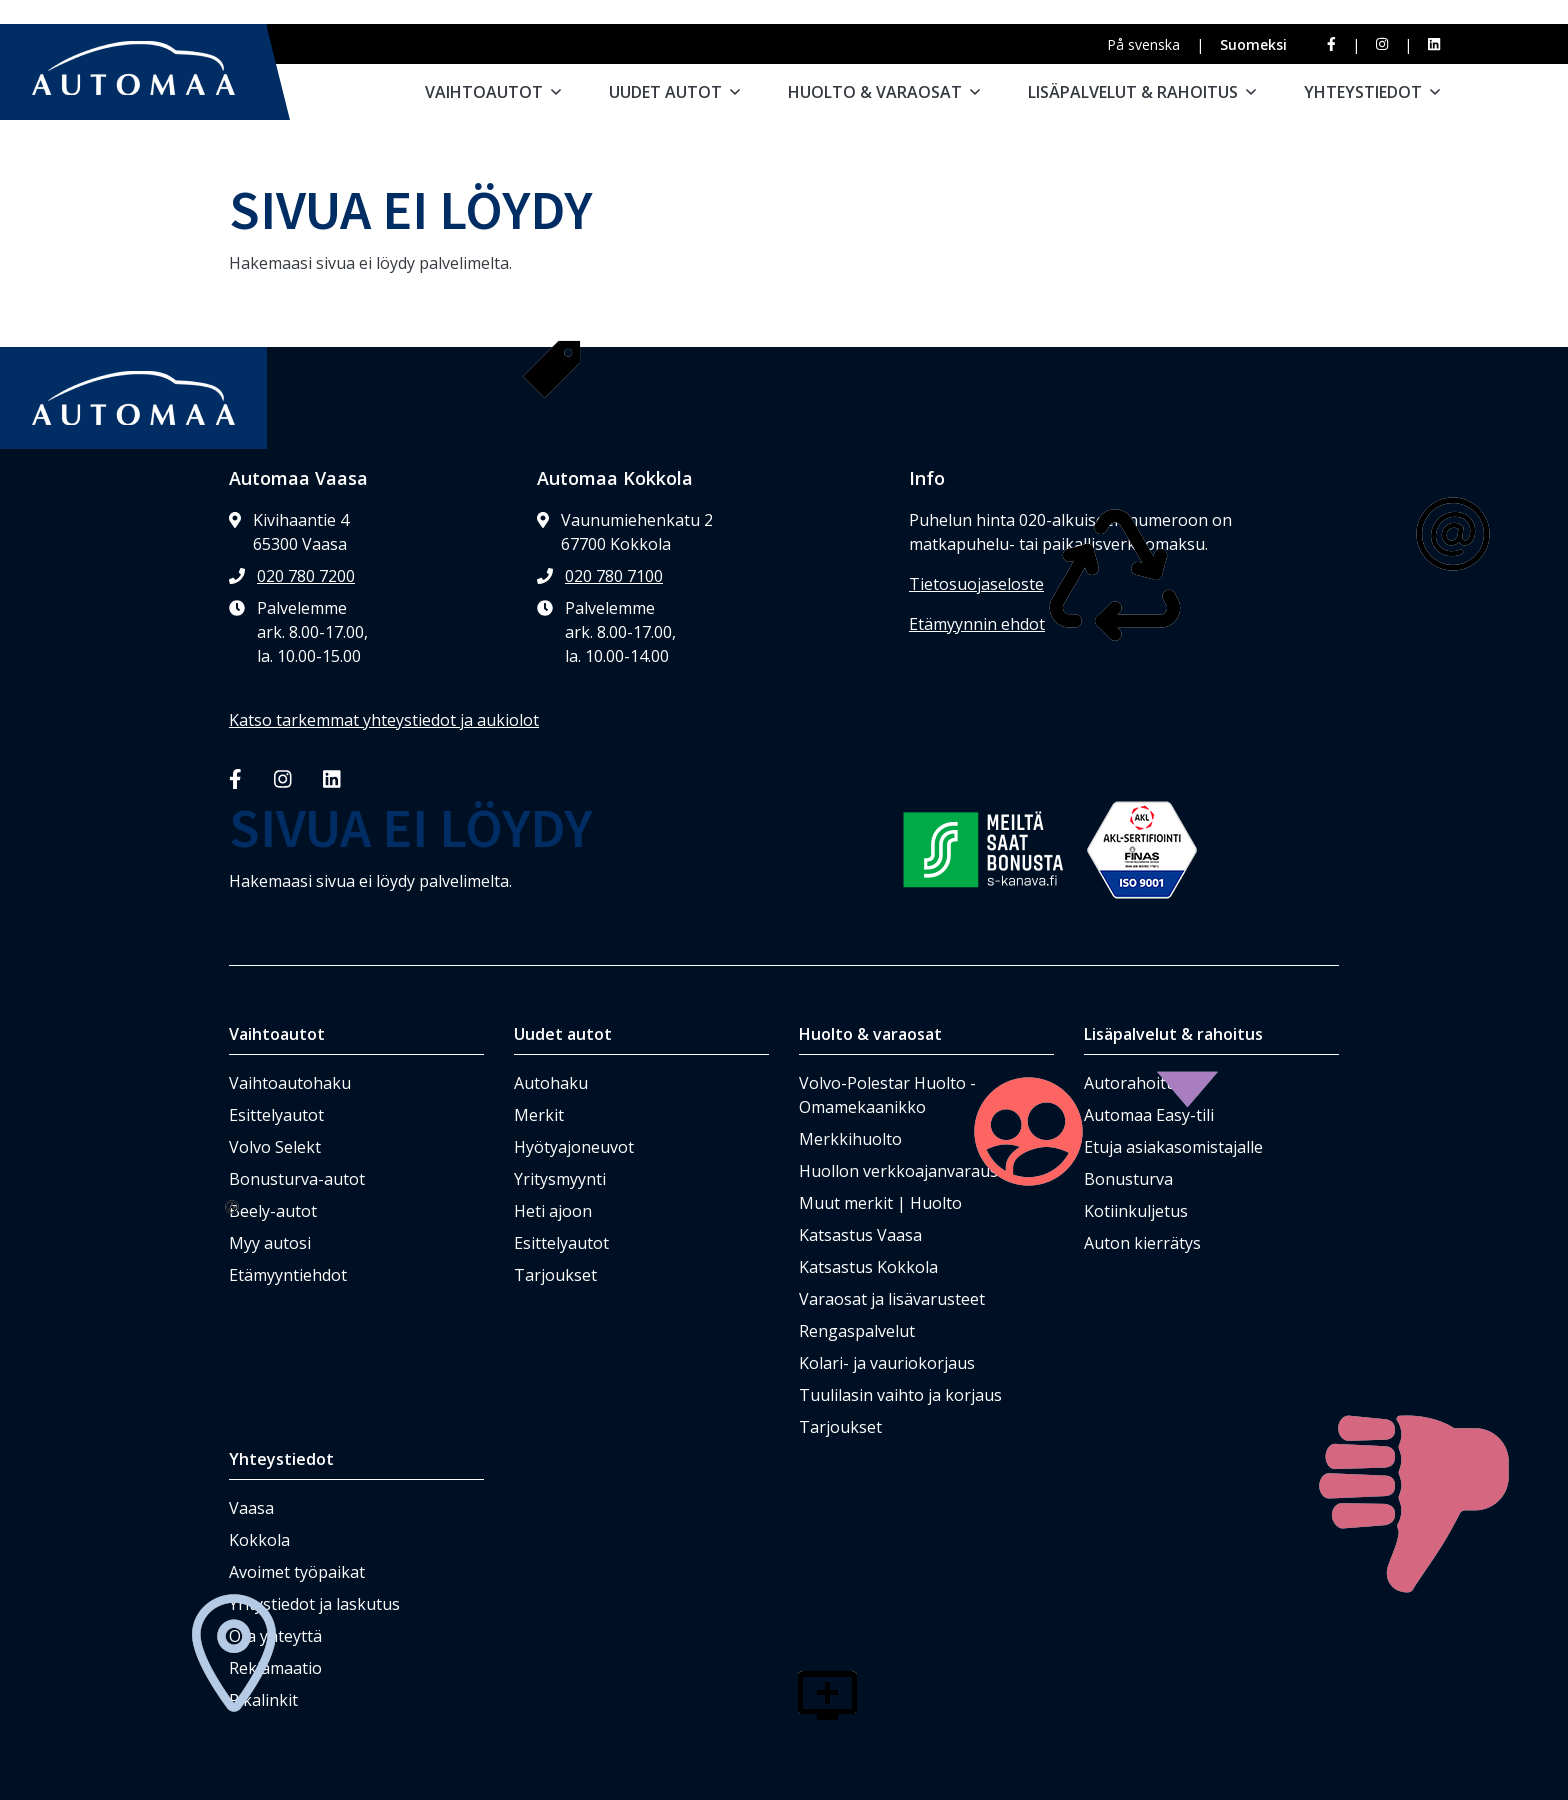 The width and height of the screenshot is (1568, 1800). What do you see at coordinates (232, 1207) in the screenshot?
I see `view pie chart analytics` at bounding box center [232, 1207].